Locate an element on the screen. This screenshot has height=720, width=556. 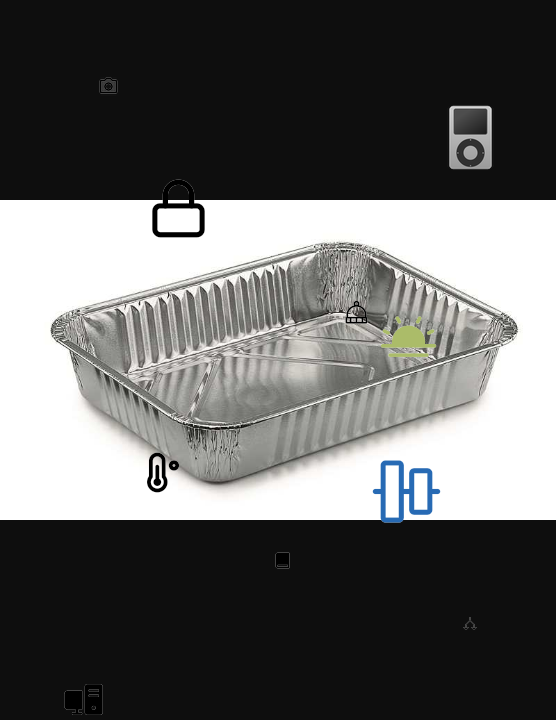
take a photo is located at coordinates (108, 86).